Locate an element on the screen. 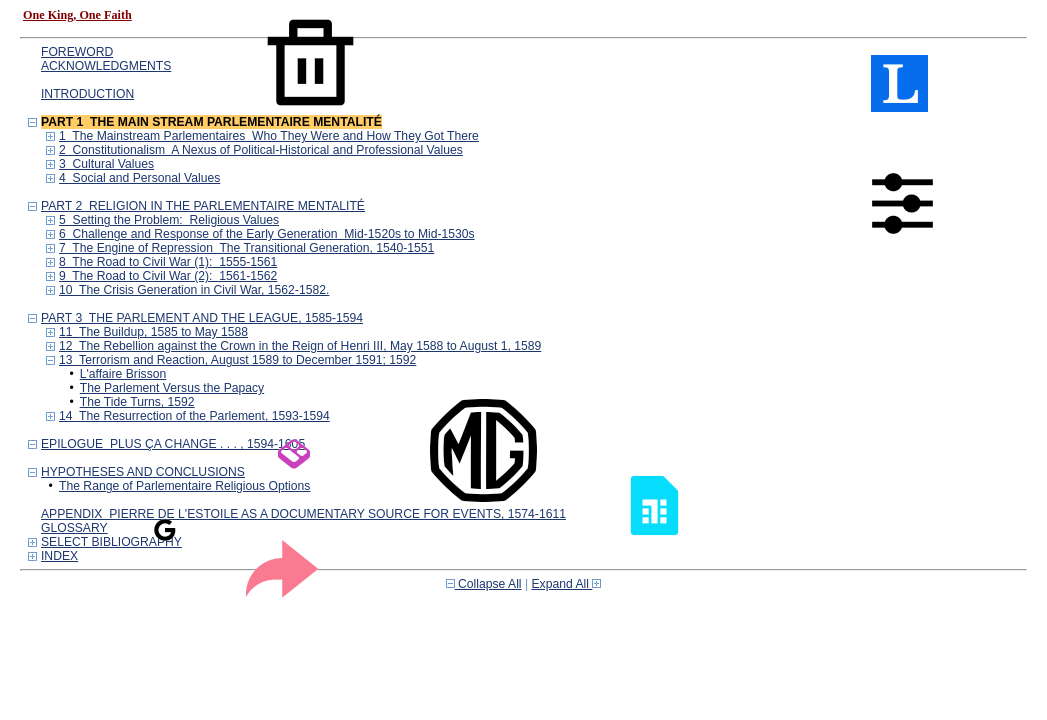  visit the Lobsters link aggregation site is located at coordinates (899, 83).